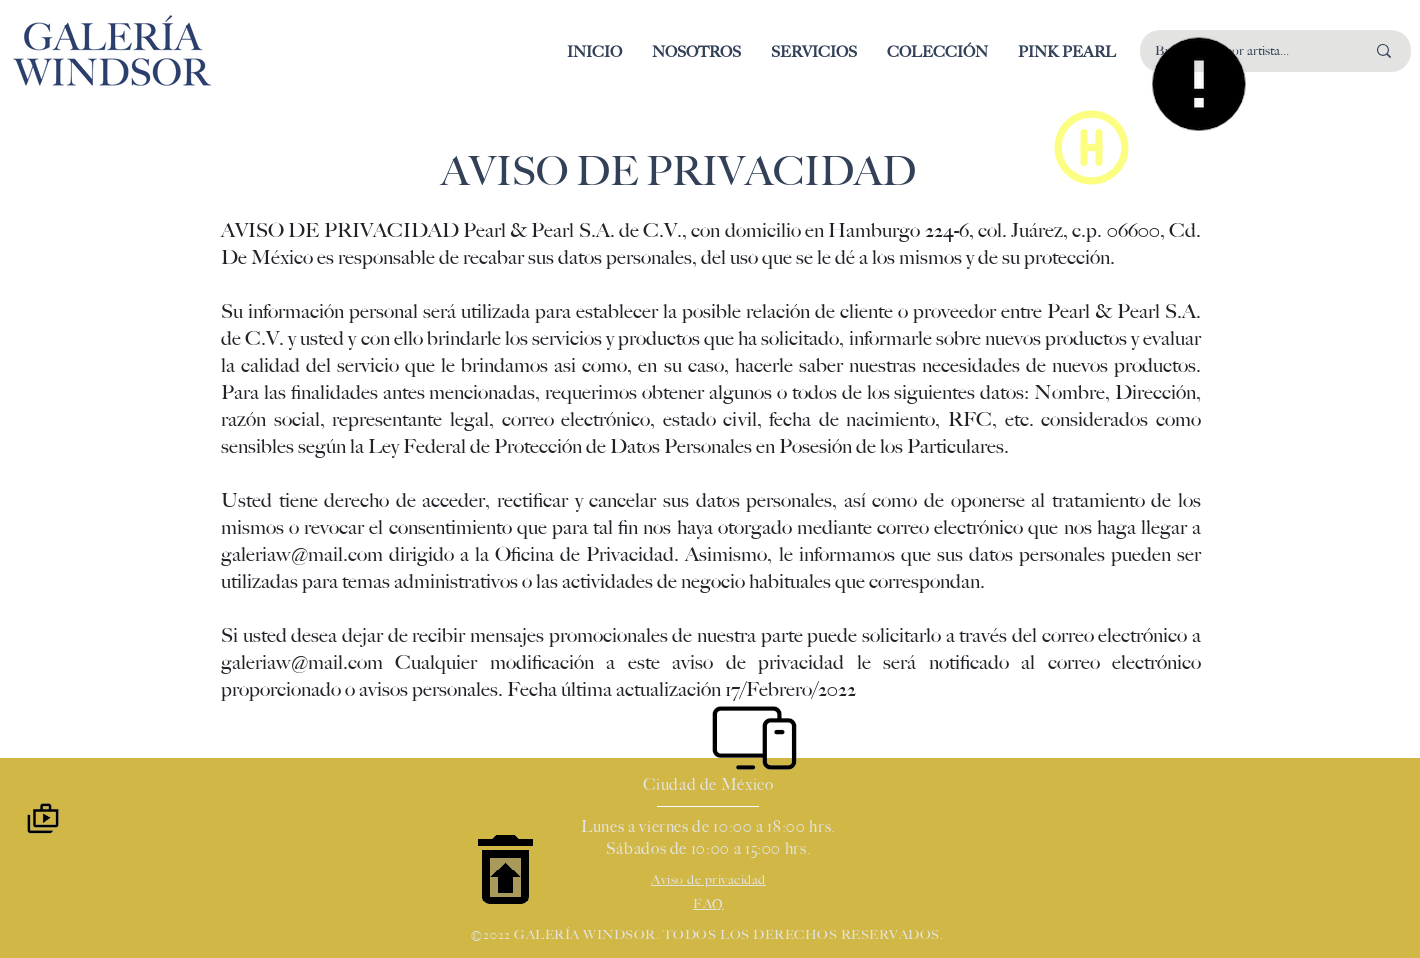  What do you see at coordinates (1199, 84) in the screenshot?
I see `indicates an error or problem has occurred` at bounding box center [1199, 84].